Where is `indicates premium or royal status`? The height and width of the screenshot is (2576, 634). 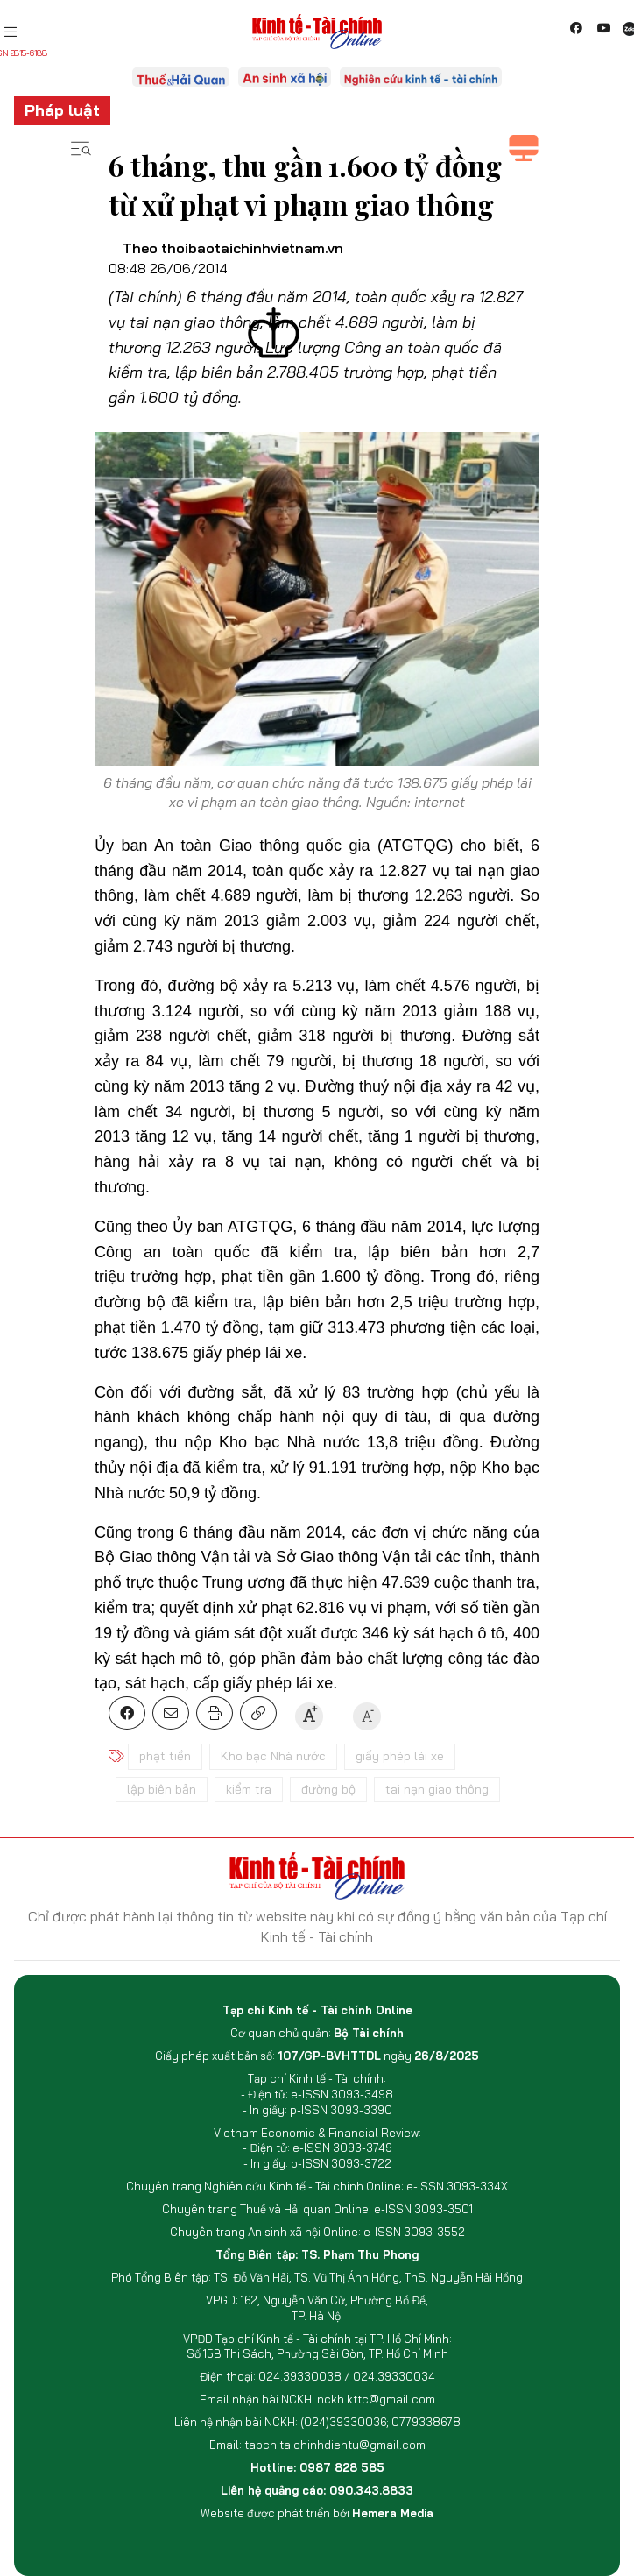
indicates premium or royal status is located at coordinates (273, 336).